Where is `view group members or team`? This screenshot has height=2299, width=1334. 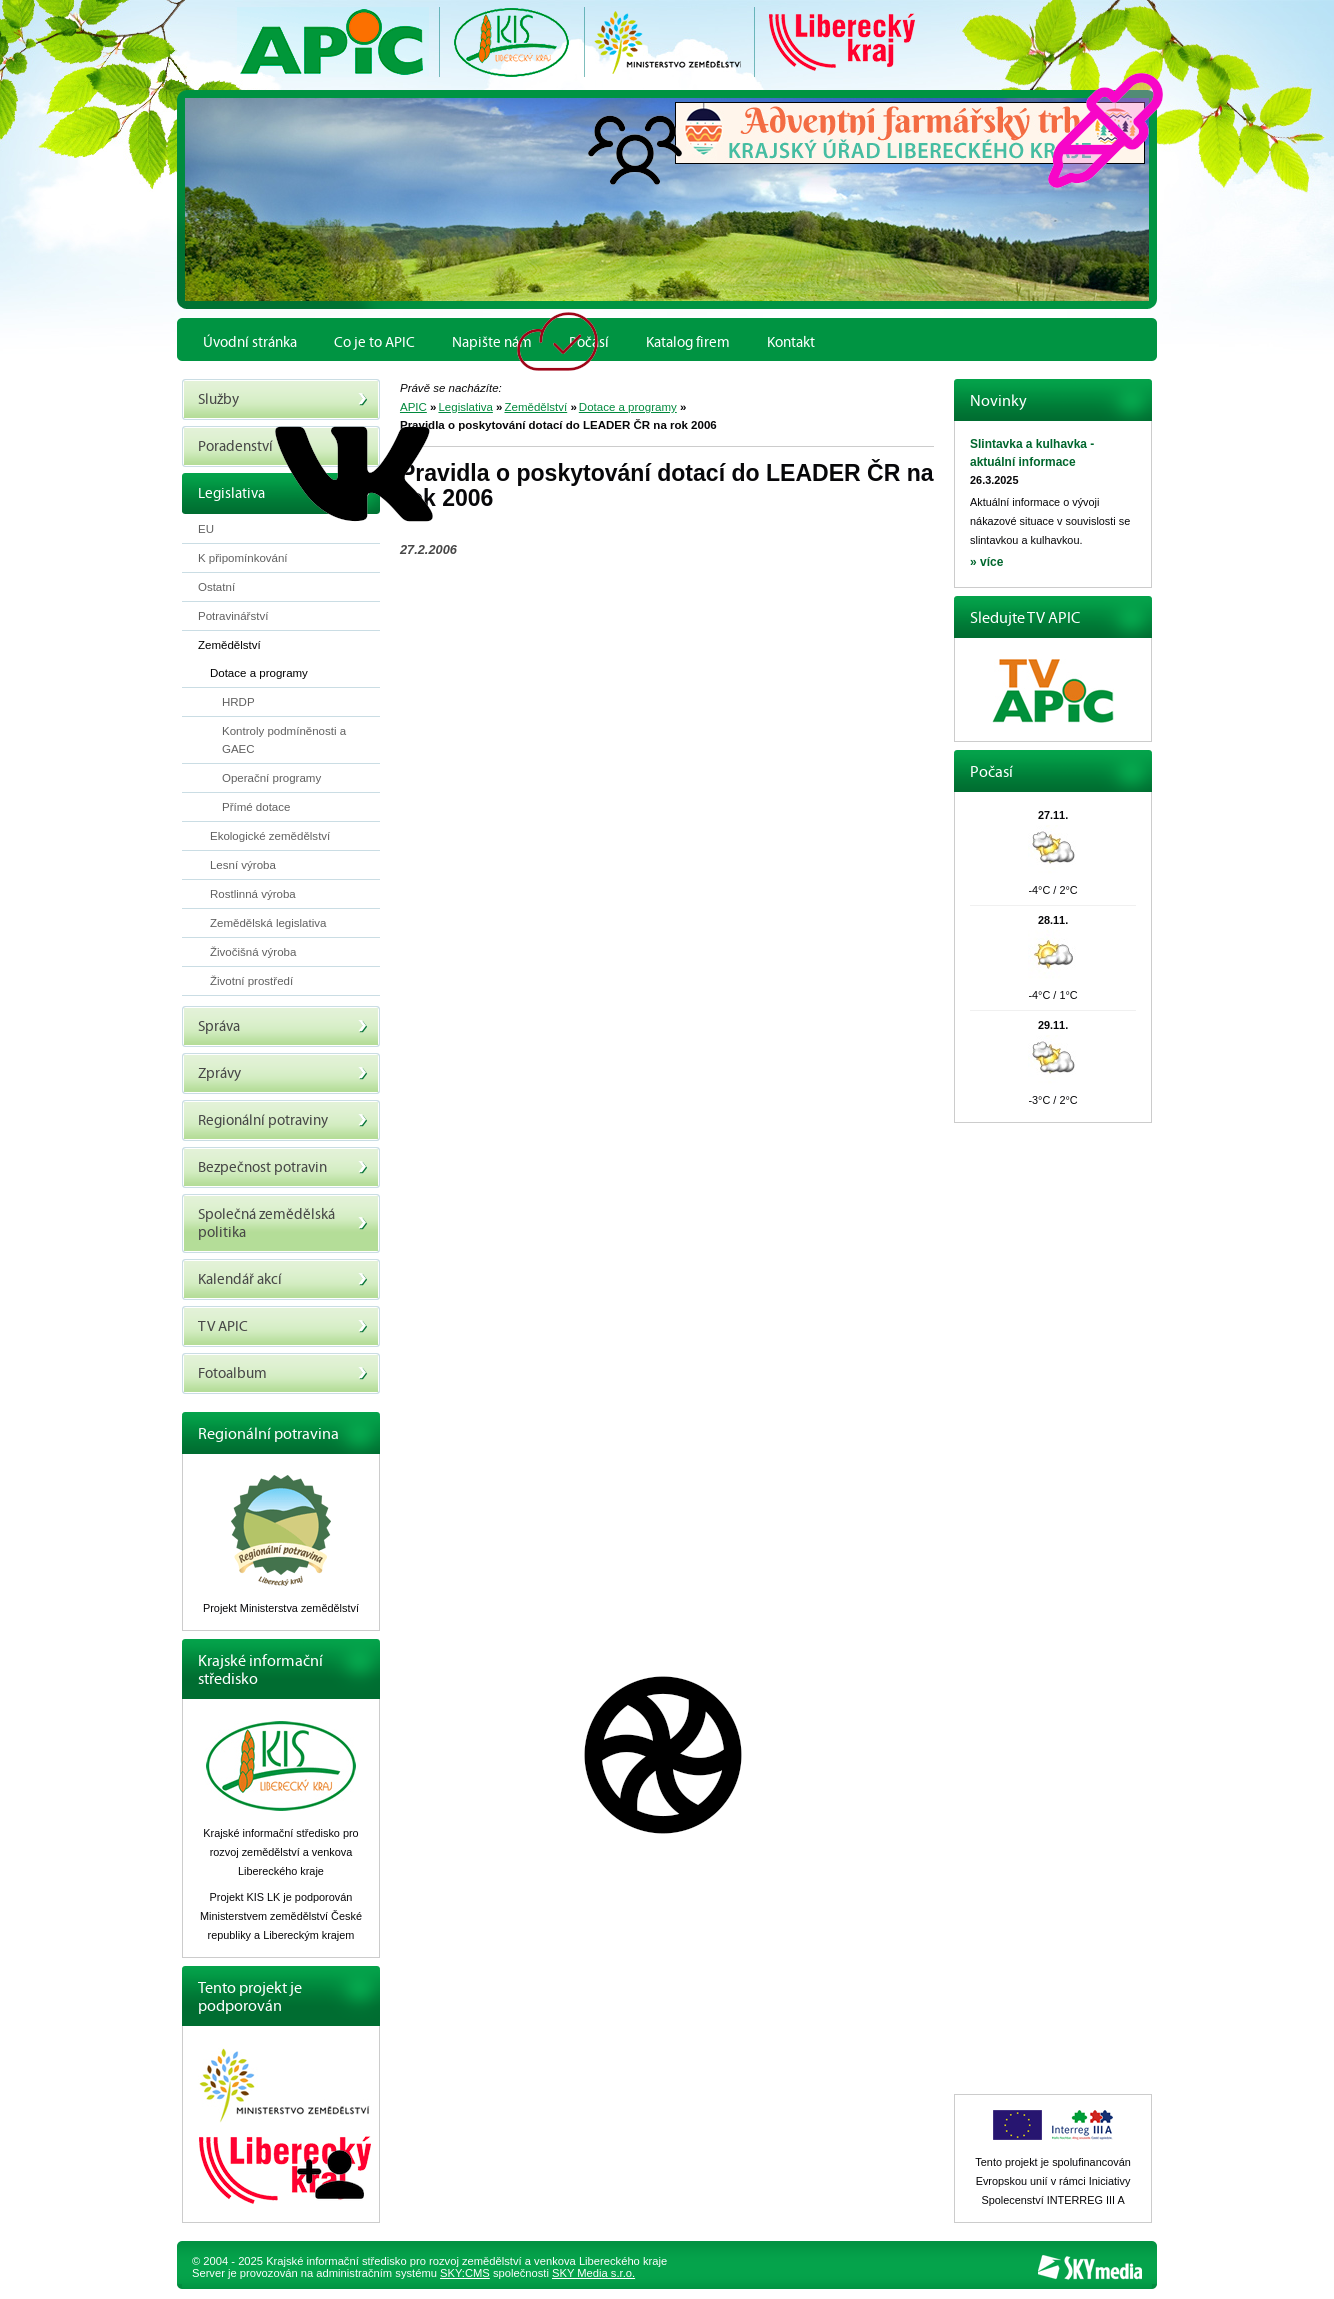
view group members or team is located at coordinates (635, 147).